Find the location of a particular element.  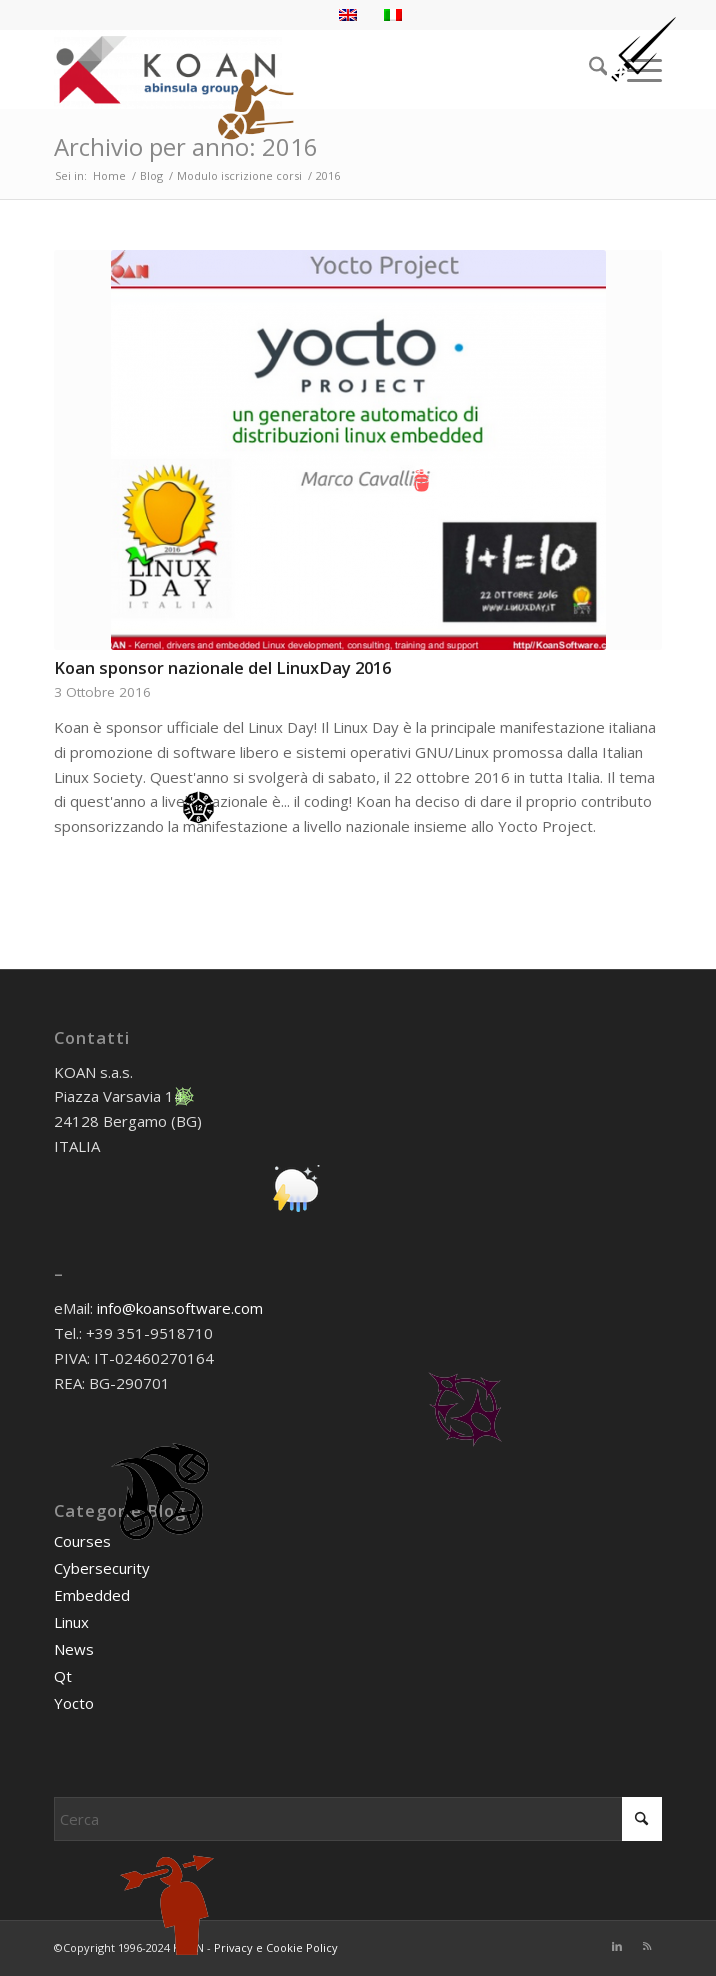

indicates nighttime thunderstorm conditions is located at coordinates (296, 1188).